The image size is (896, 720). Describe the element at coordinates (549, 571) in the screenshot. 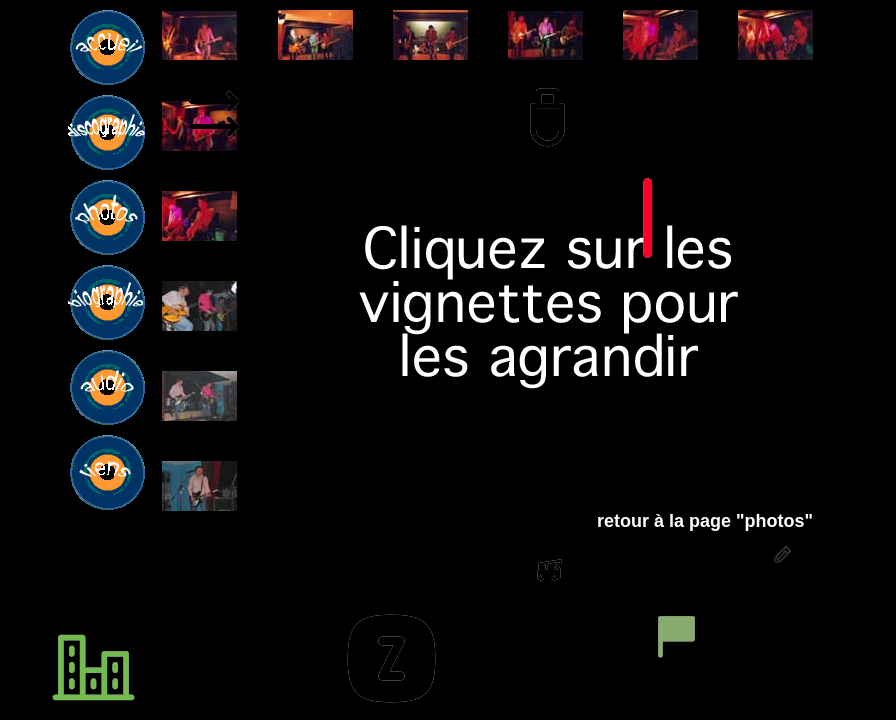

I see `request roadside assistance or towing` at that location.